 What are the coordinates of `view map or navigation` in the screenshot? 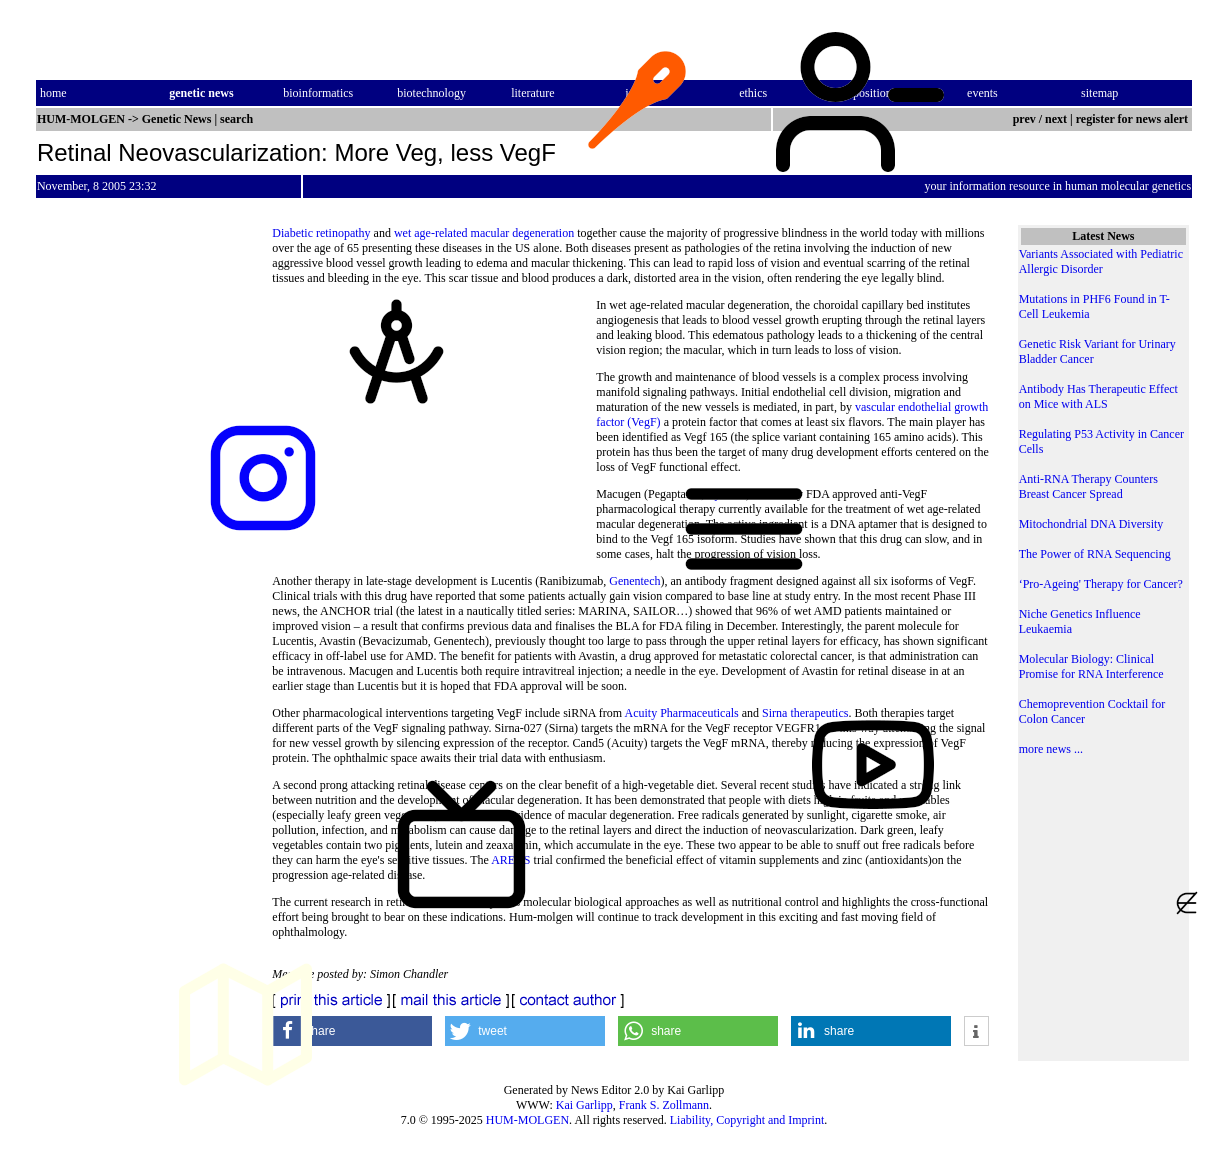 It's located at (245, 1024).